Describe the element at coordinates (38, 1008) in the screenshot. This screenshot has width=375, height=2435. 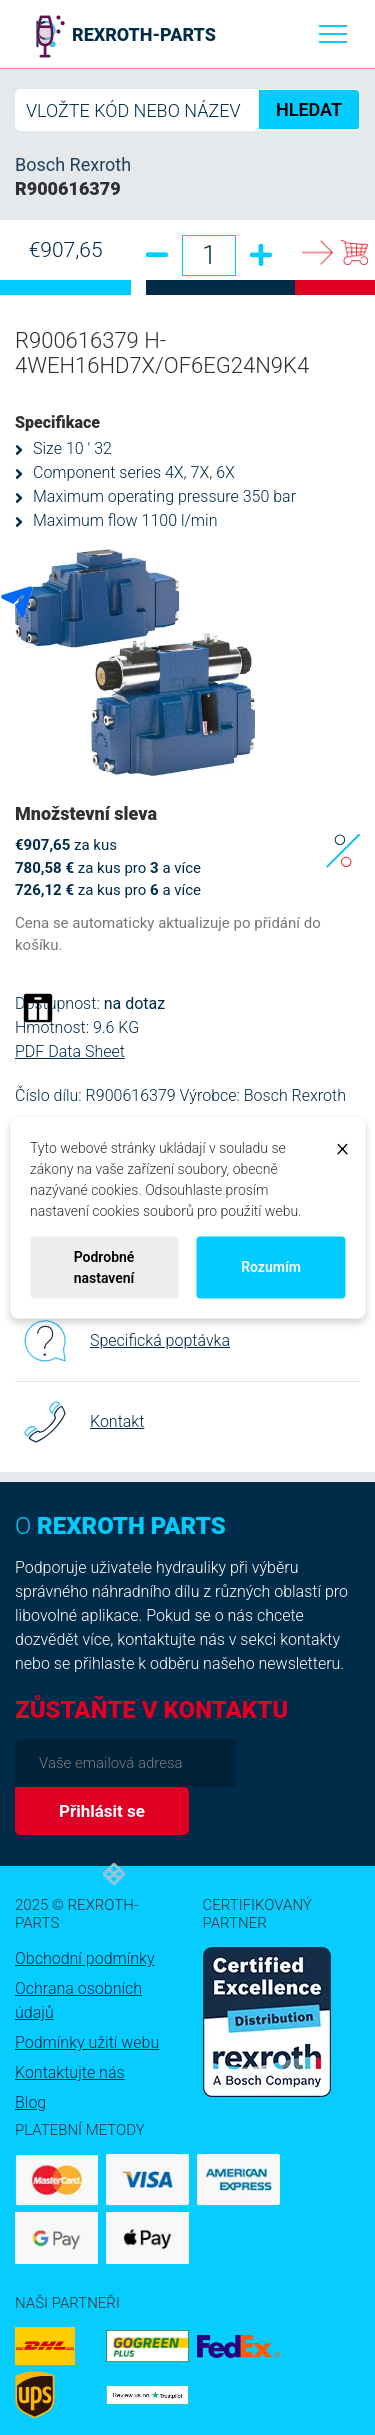
I see `indicates elevator access or location` at that location.